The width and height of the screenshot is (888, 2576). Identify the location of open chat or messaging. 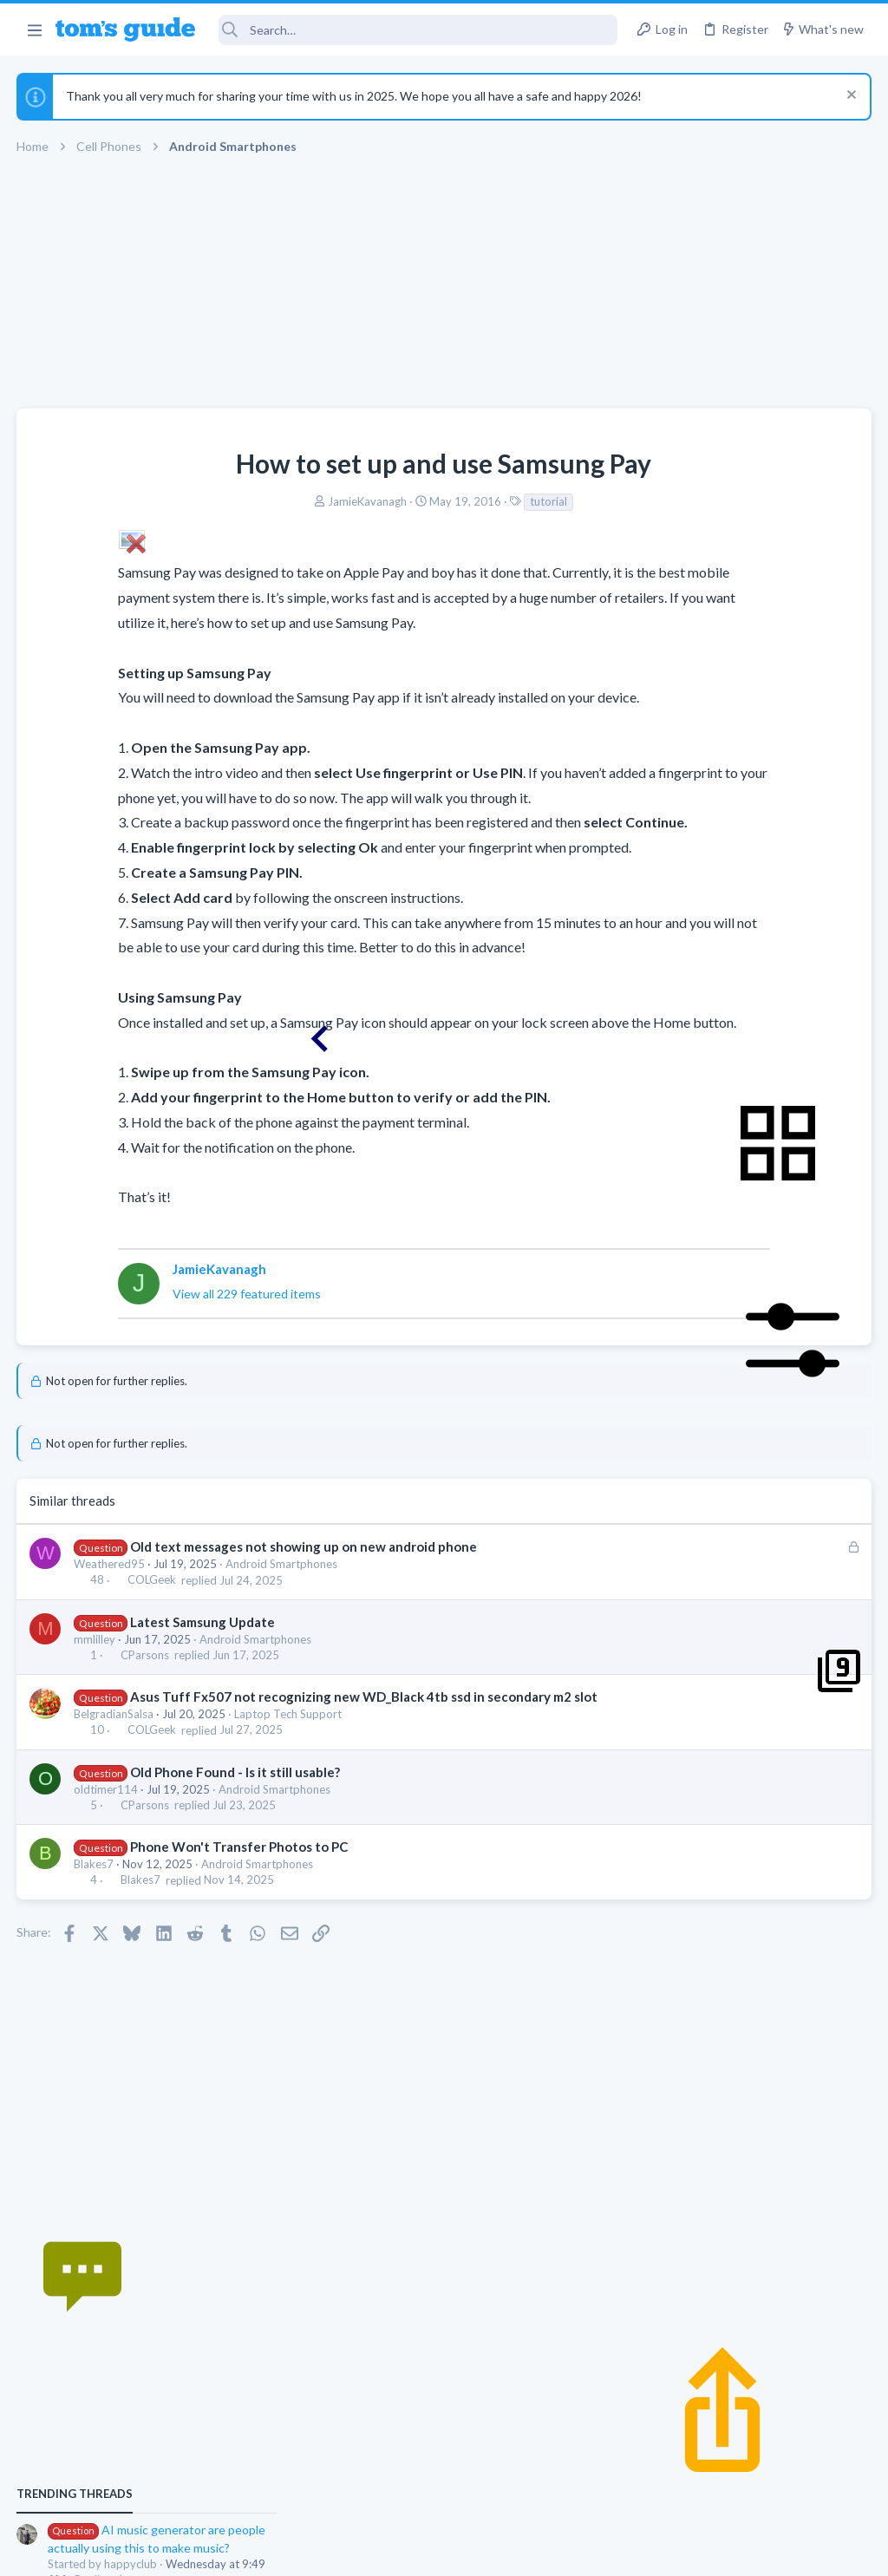
(82, 2277).